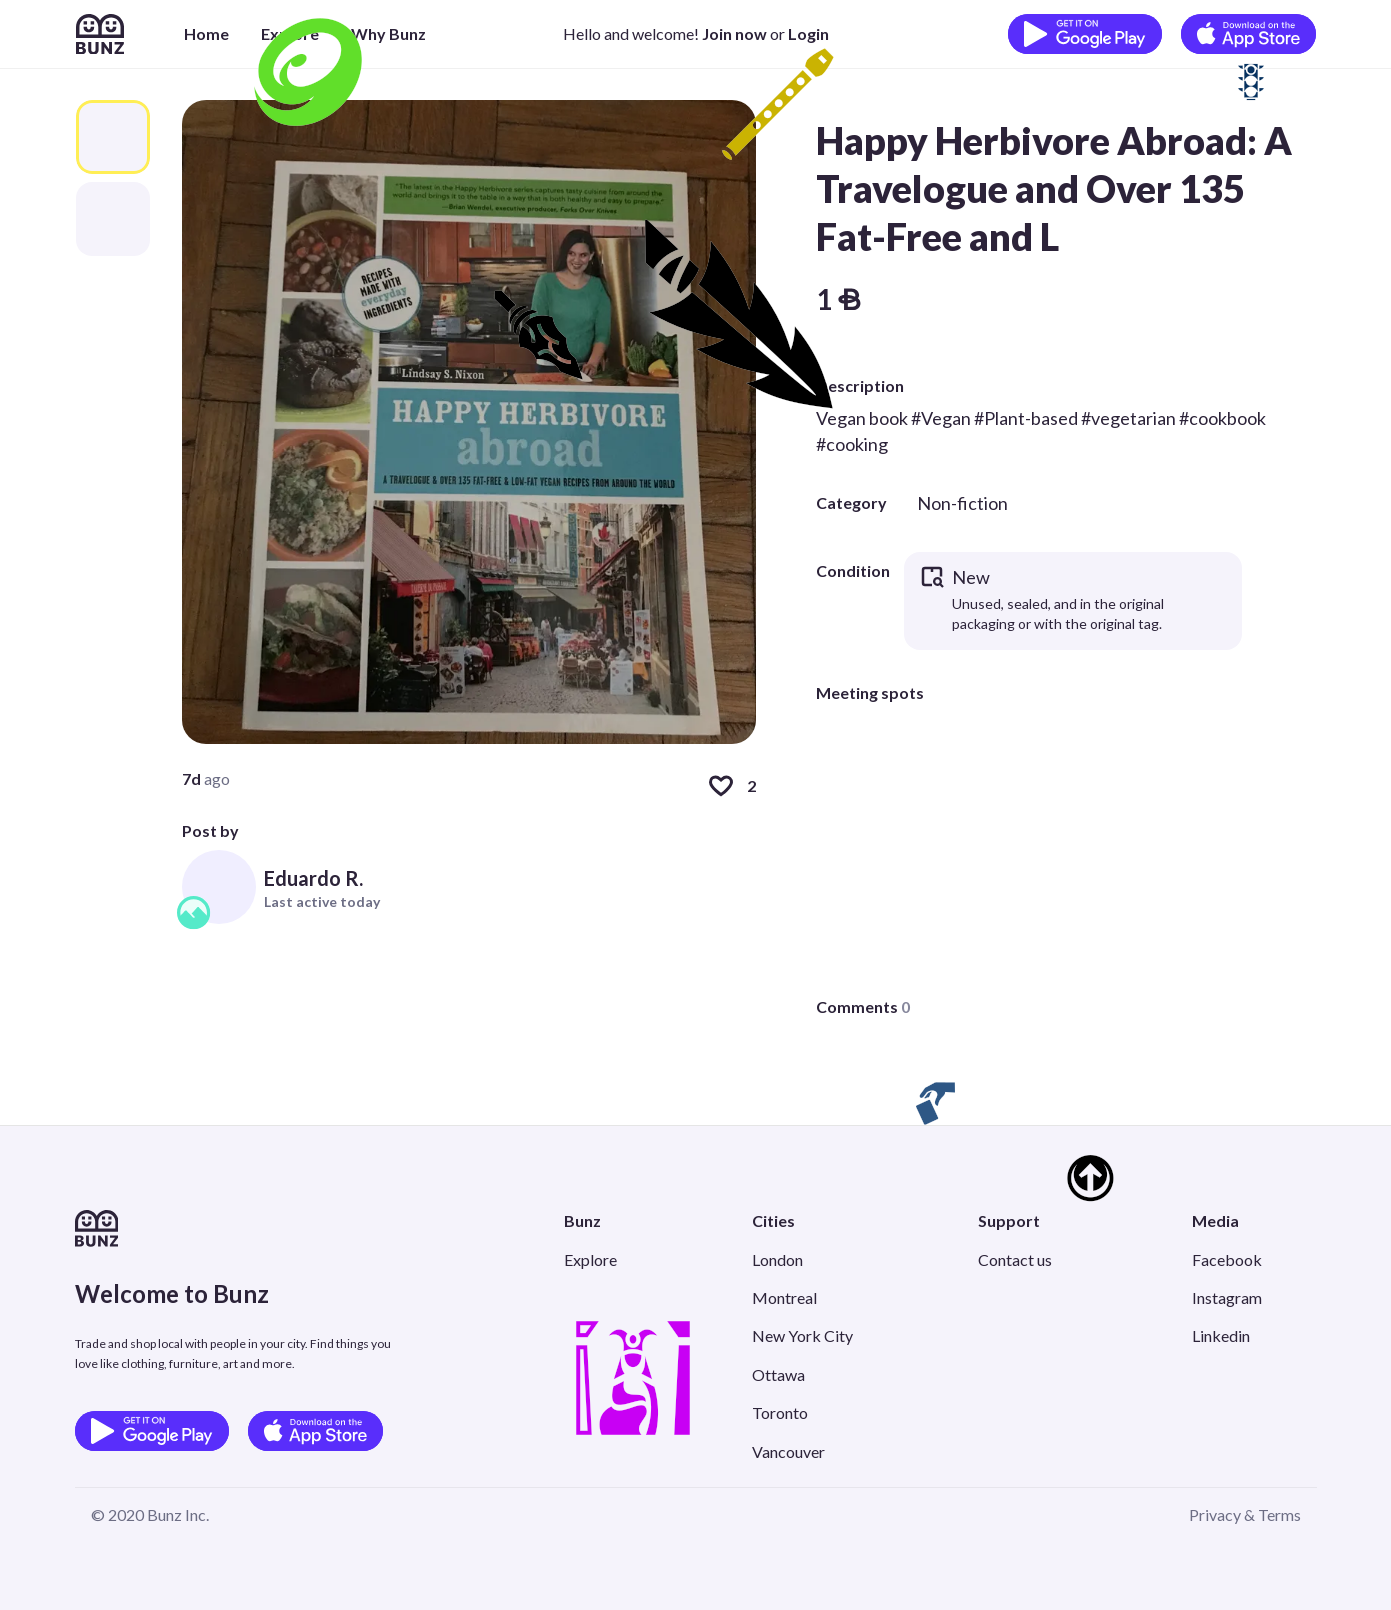 The width and height of the screenshot is (1391, 1610). I want to click on the high priestess tarot card, so click(633, 1378).